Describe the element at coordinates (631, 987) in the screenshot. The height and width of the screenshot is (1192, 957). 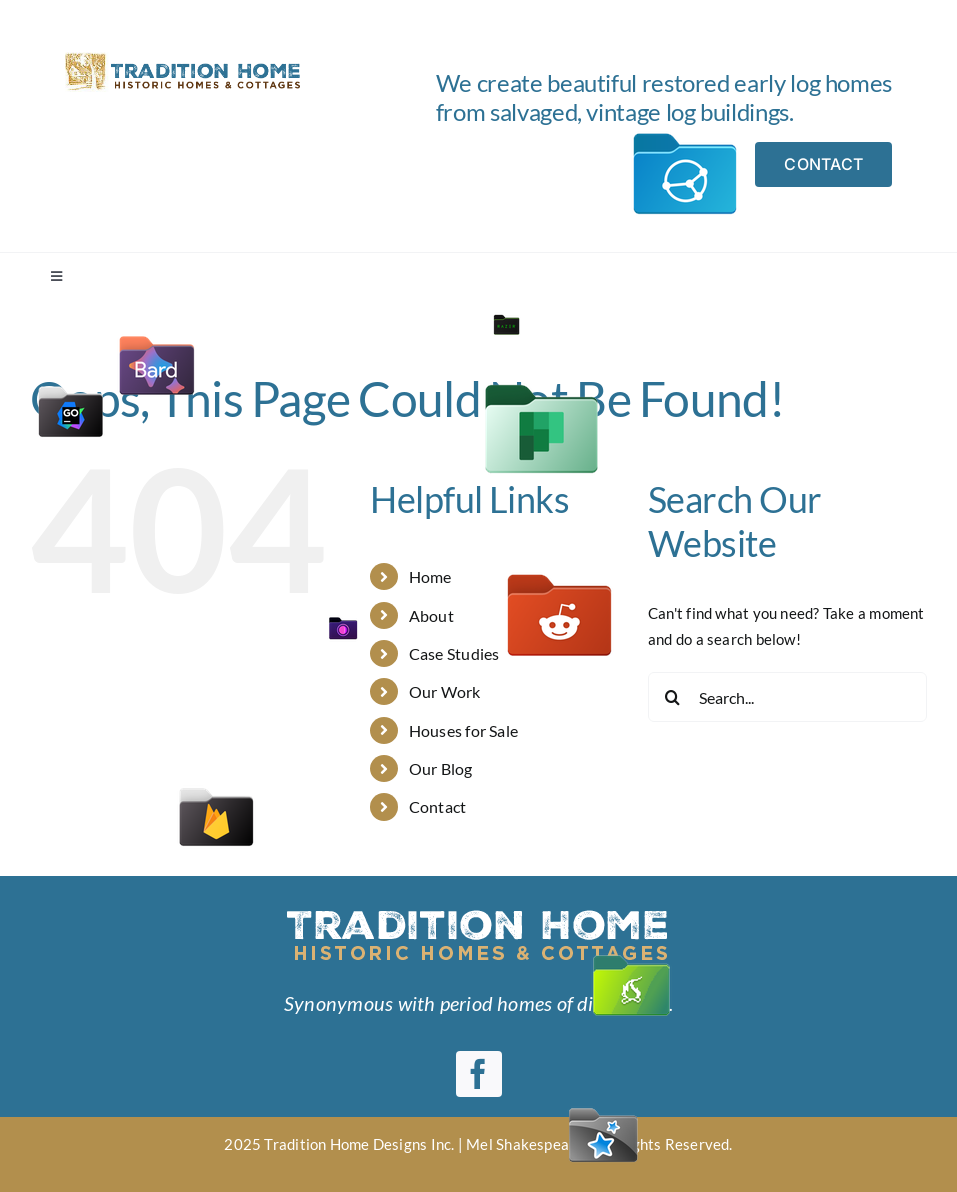
I see `open your GameJolt games folder` at that location.